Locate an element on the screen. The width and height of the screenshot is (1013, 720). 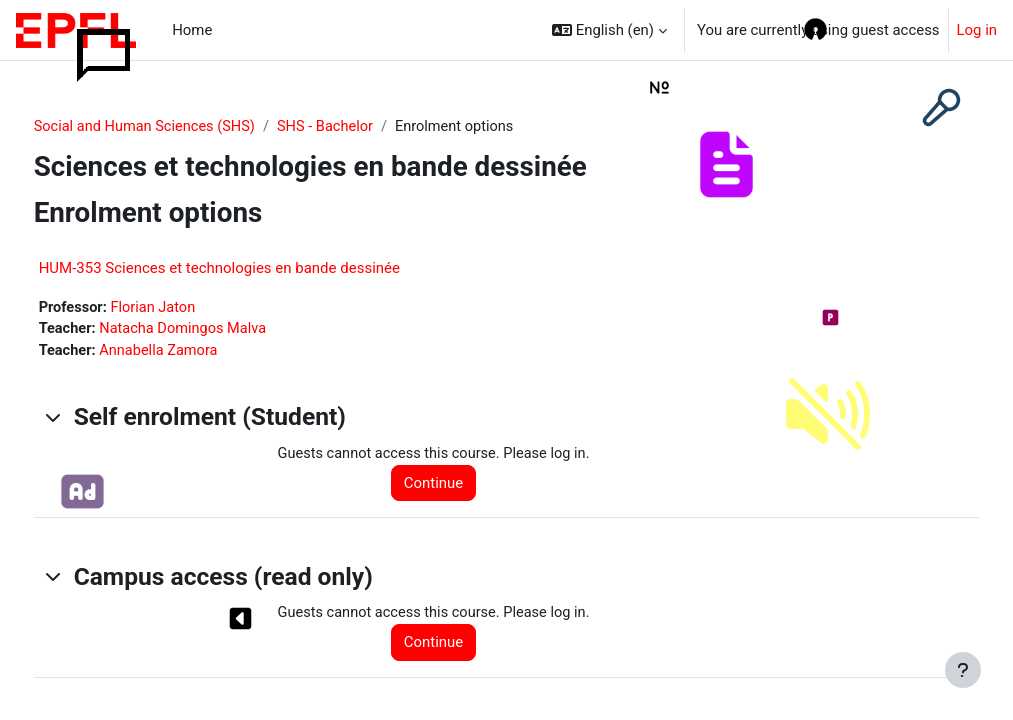
insert a number or numero symbol is located at coordinates (659, 87).